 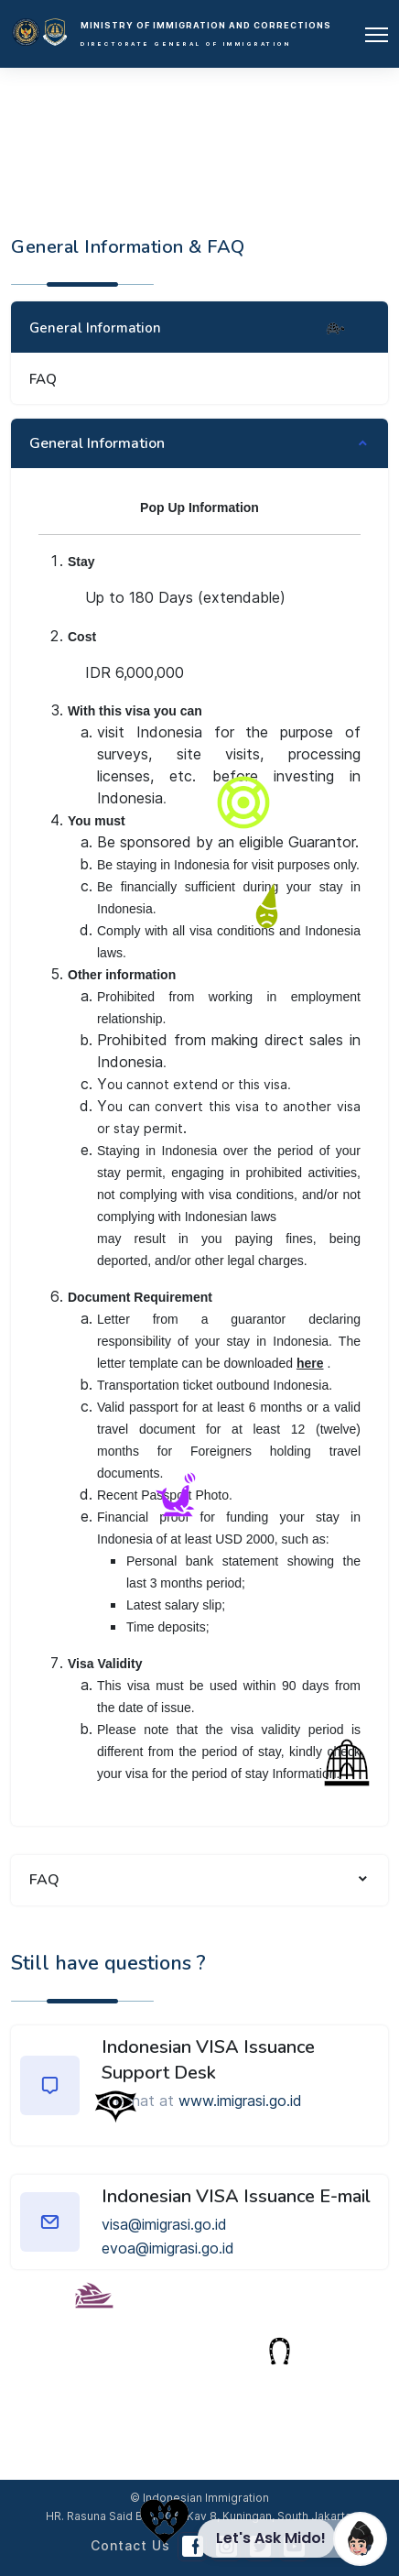 I want to click on indicates slow speed or processing mode, so click(x=335, y=328).